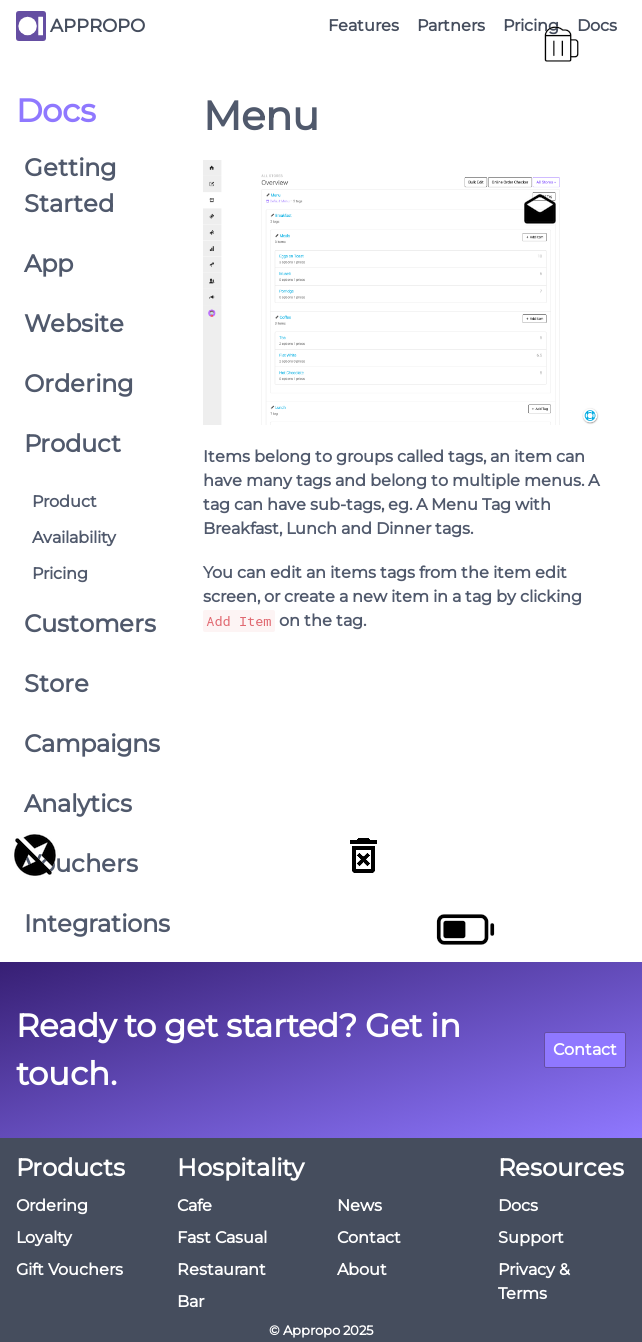 This screenshot has width=642, height=1342. I want to click on browse nearby bars or pubs, so click(559, 45).